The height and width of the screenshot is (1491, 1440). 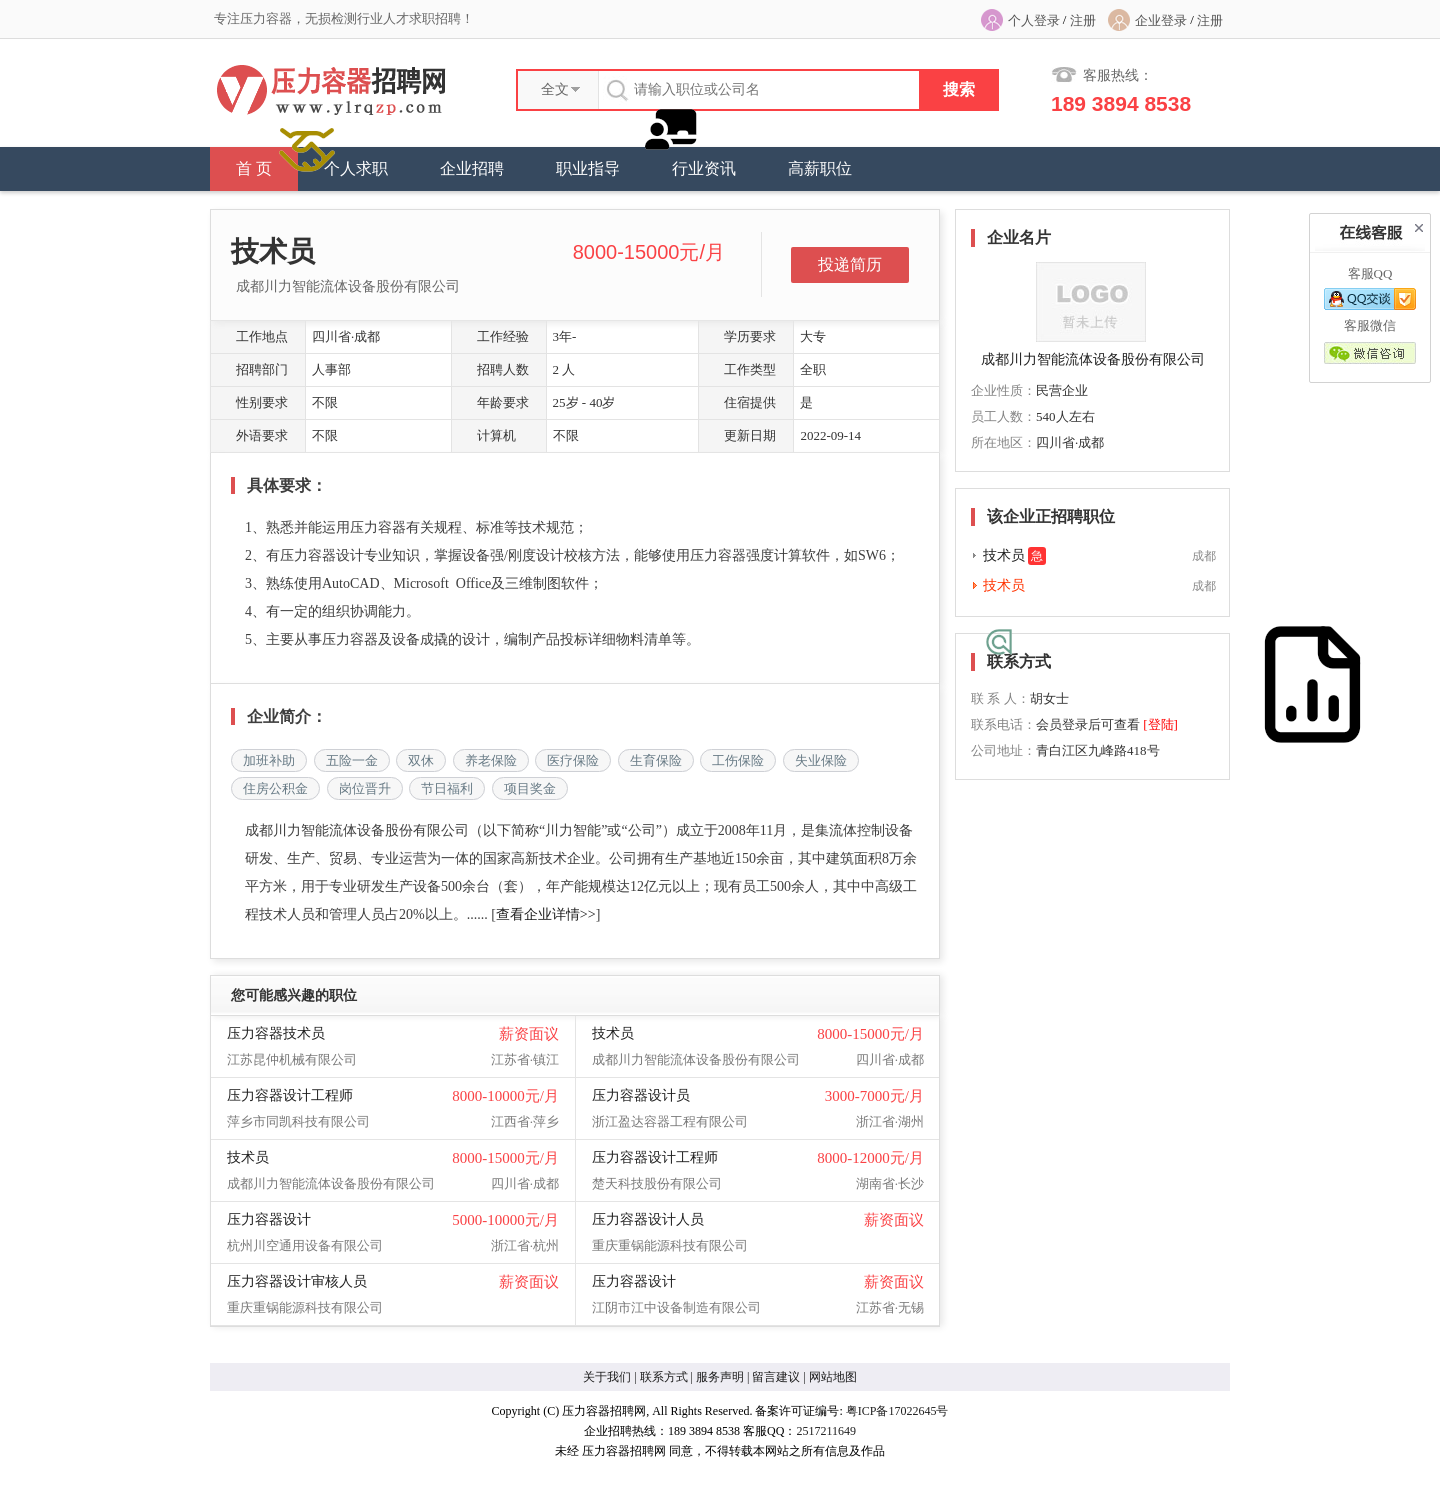 What do you see at coordinates (999, 642) in the screenshot?
I see `algolia search service logo` at bounding box center [999, 642].